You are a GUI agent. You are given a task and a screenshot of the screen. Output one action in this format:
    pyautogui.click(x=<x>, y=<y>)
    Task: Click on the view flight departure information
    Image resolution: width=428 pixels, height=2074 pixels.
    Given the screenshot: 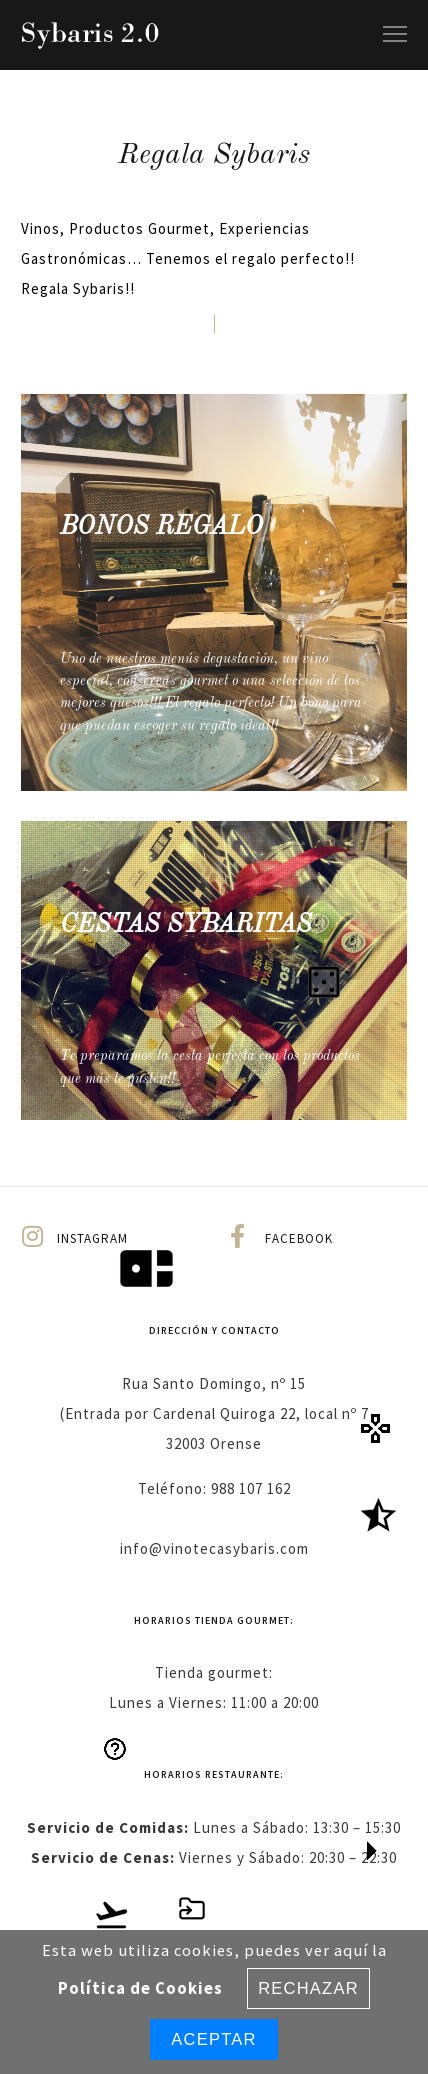 What is the action you would take?
    pyautogui.click(x=111, y=1914)
    